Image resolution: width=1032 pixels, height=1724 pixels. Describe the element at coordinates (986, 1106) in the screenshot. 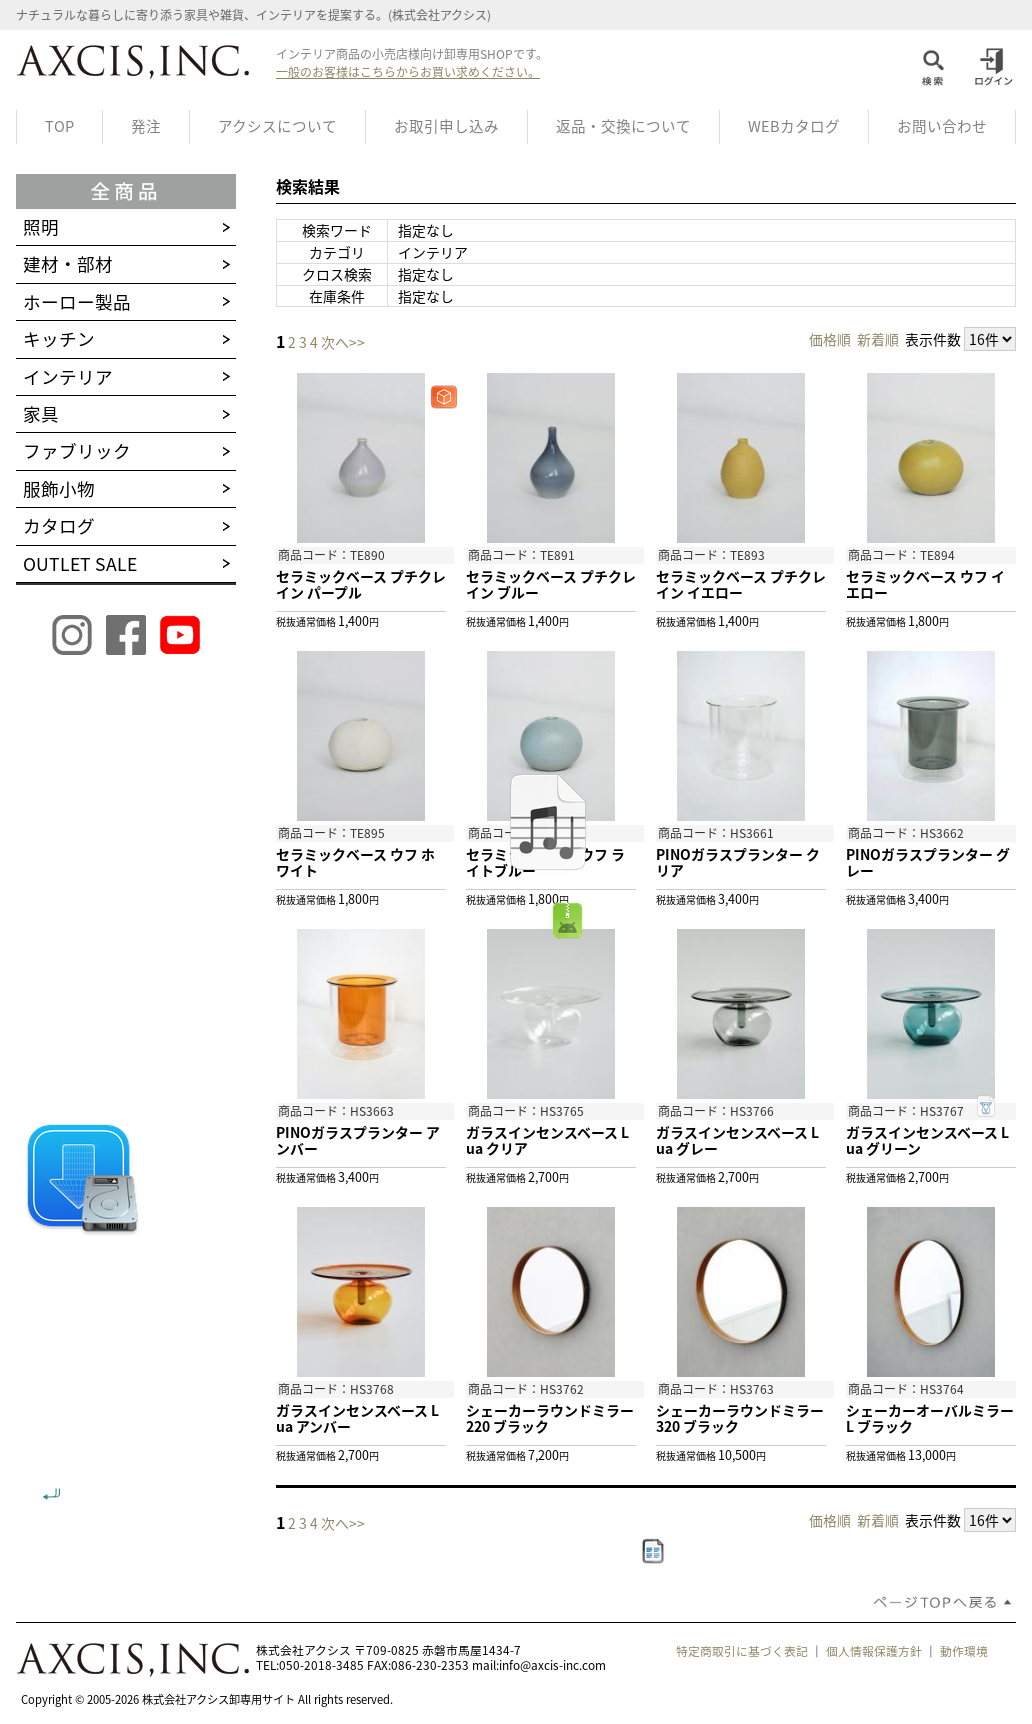

I see `a perl programming language file` at that location.